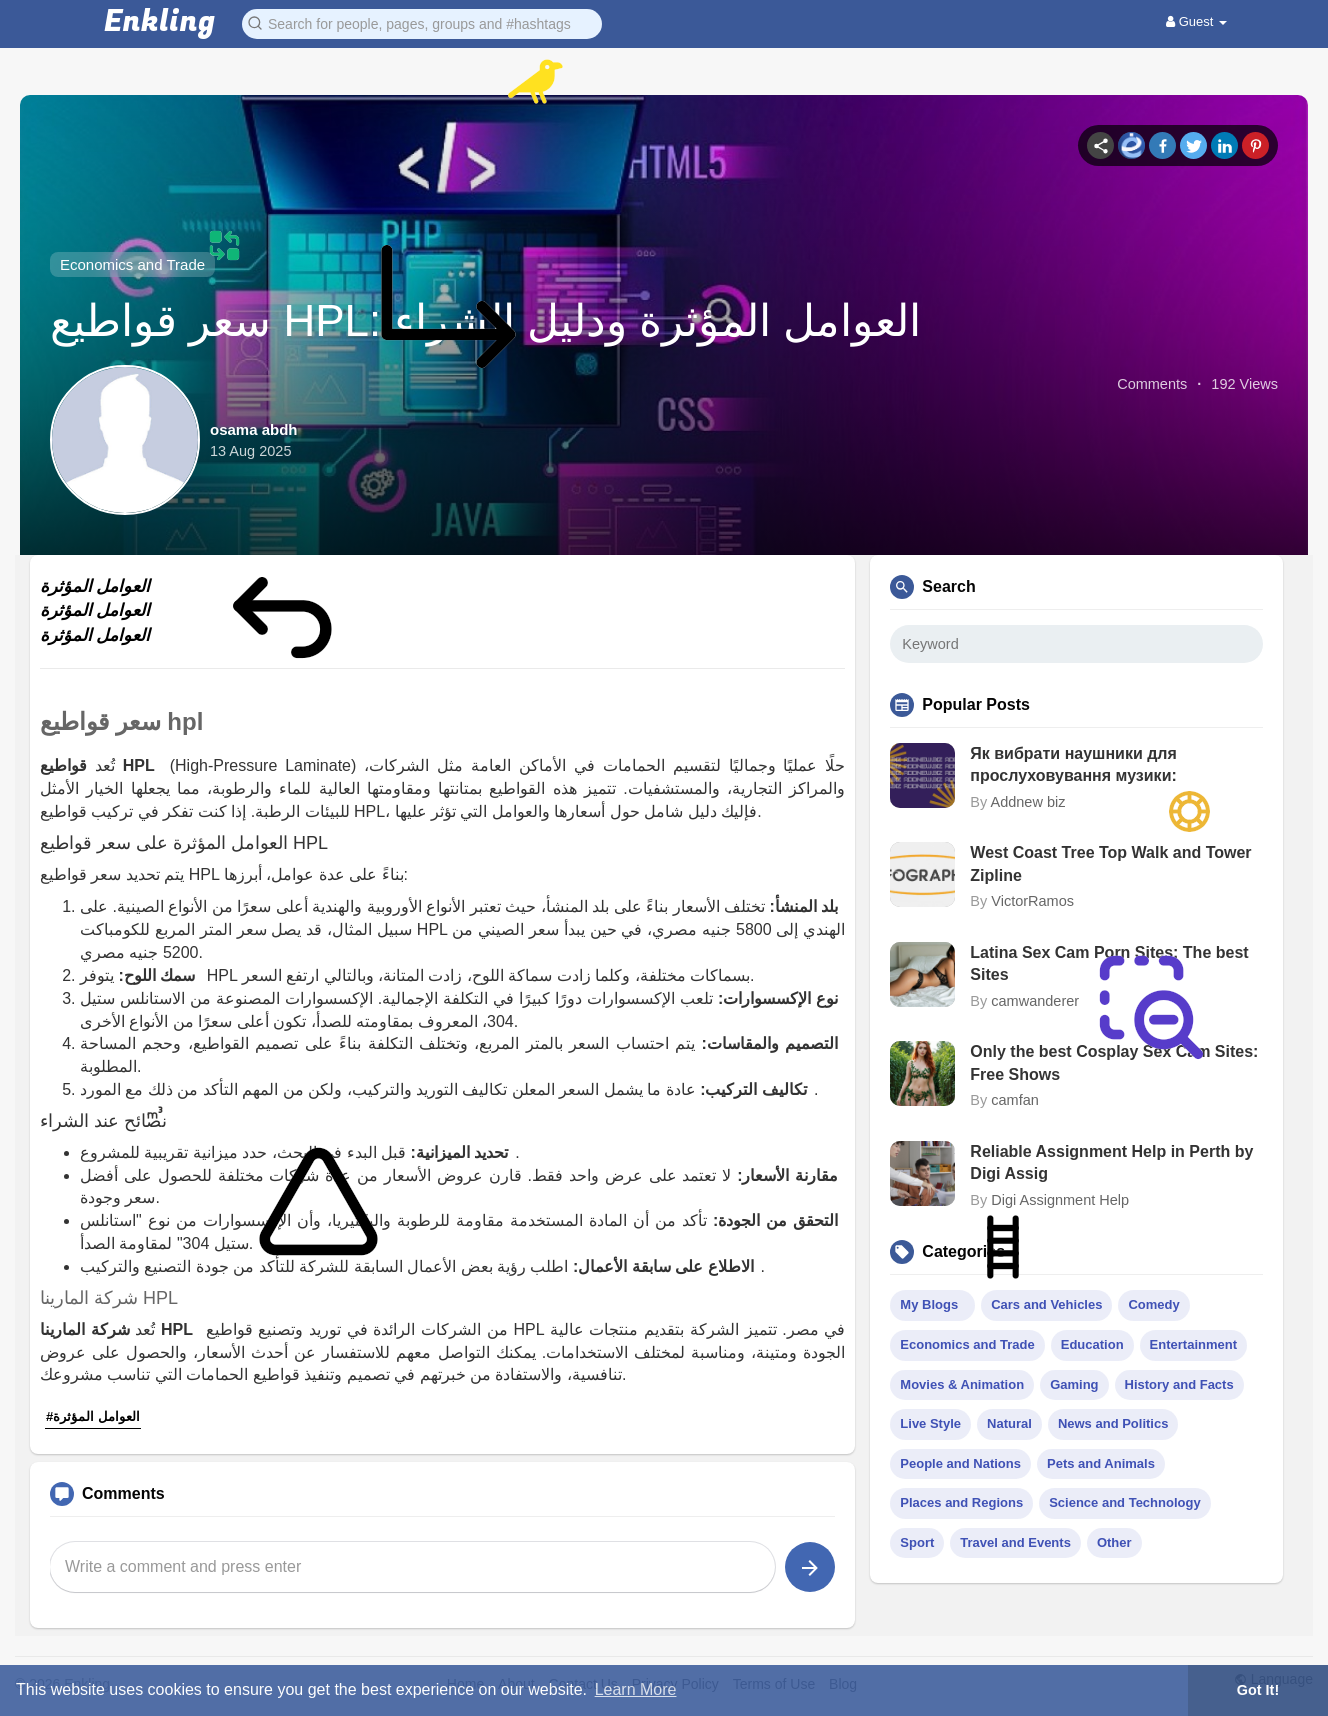 This screenshot has width=1328, height=1716. Describe the element at coordinates (155, 1113) in the screenshot. I see `indicates volume measurement in cubic meters` at that location.